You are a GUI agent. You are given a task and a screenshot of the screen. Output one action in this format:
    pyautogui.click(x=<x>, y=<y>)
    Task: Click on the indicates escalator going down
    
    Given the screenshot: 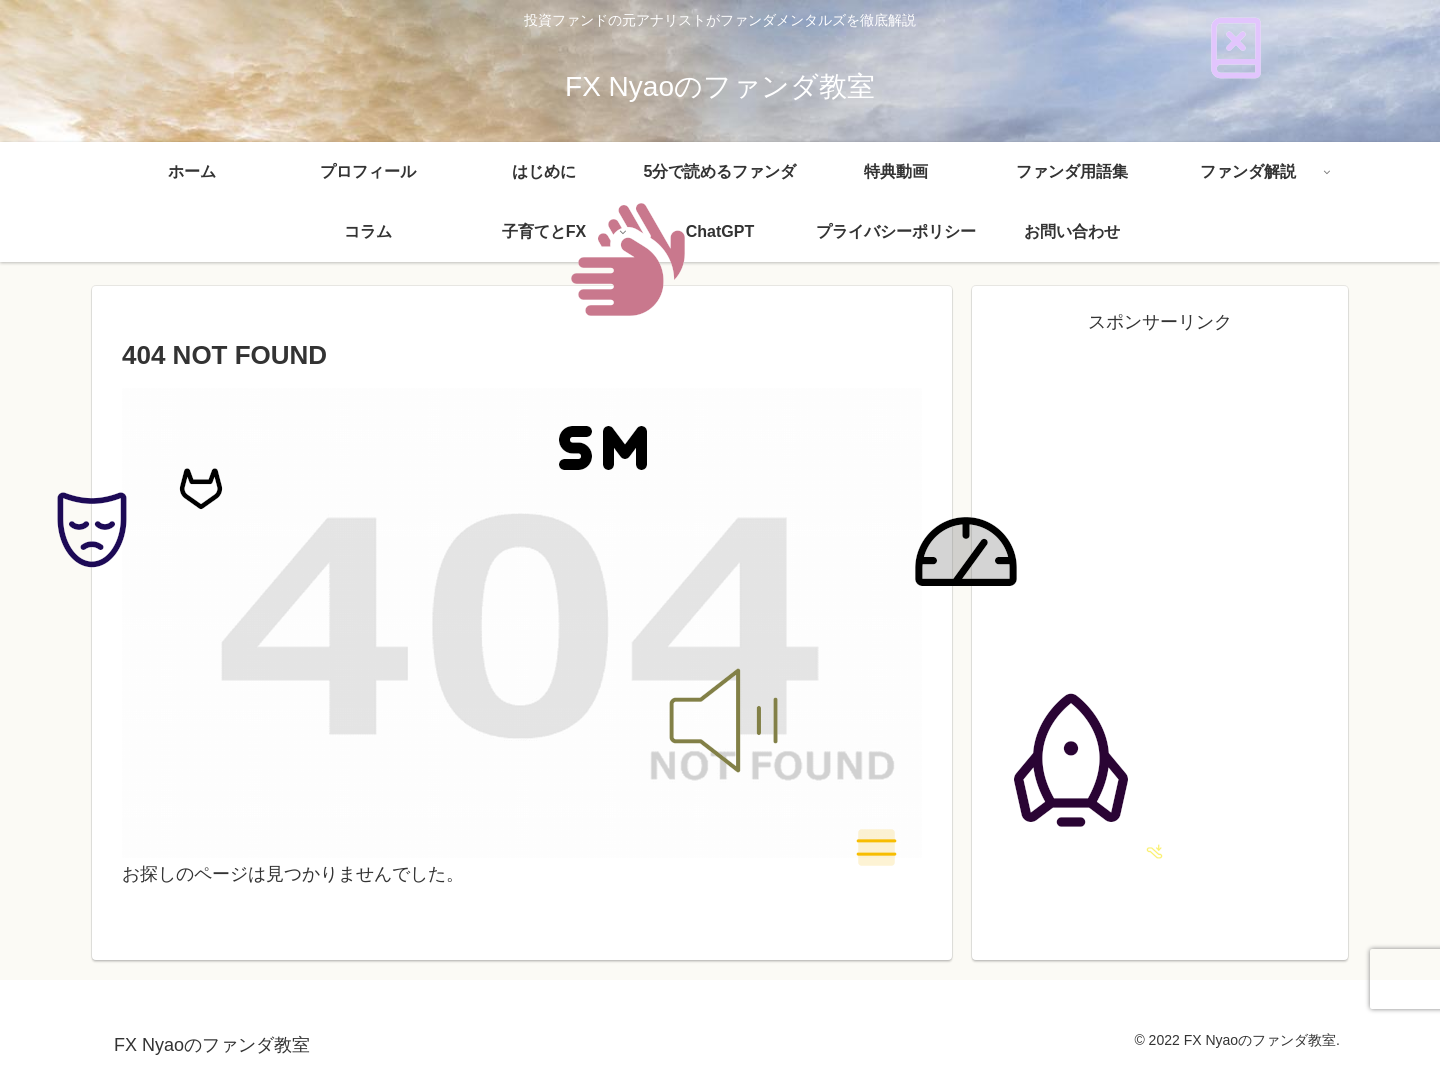 What is the action you would take?
    pyautogui.click(x=1154, y=851)
    